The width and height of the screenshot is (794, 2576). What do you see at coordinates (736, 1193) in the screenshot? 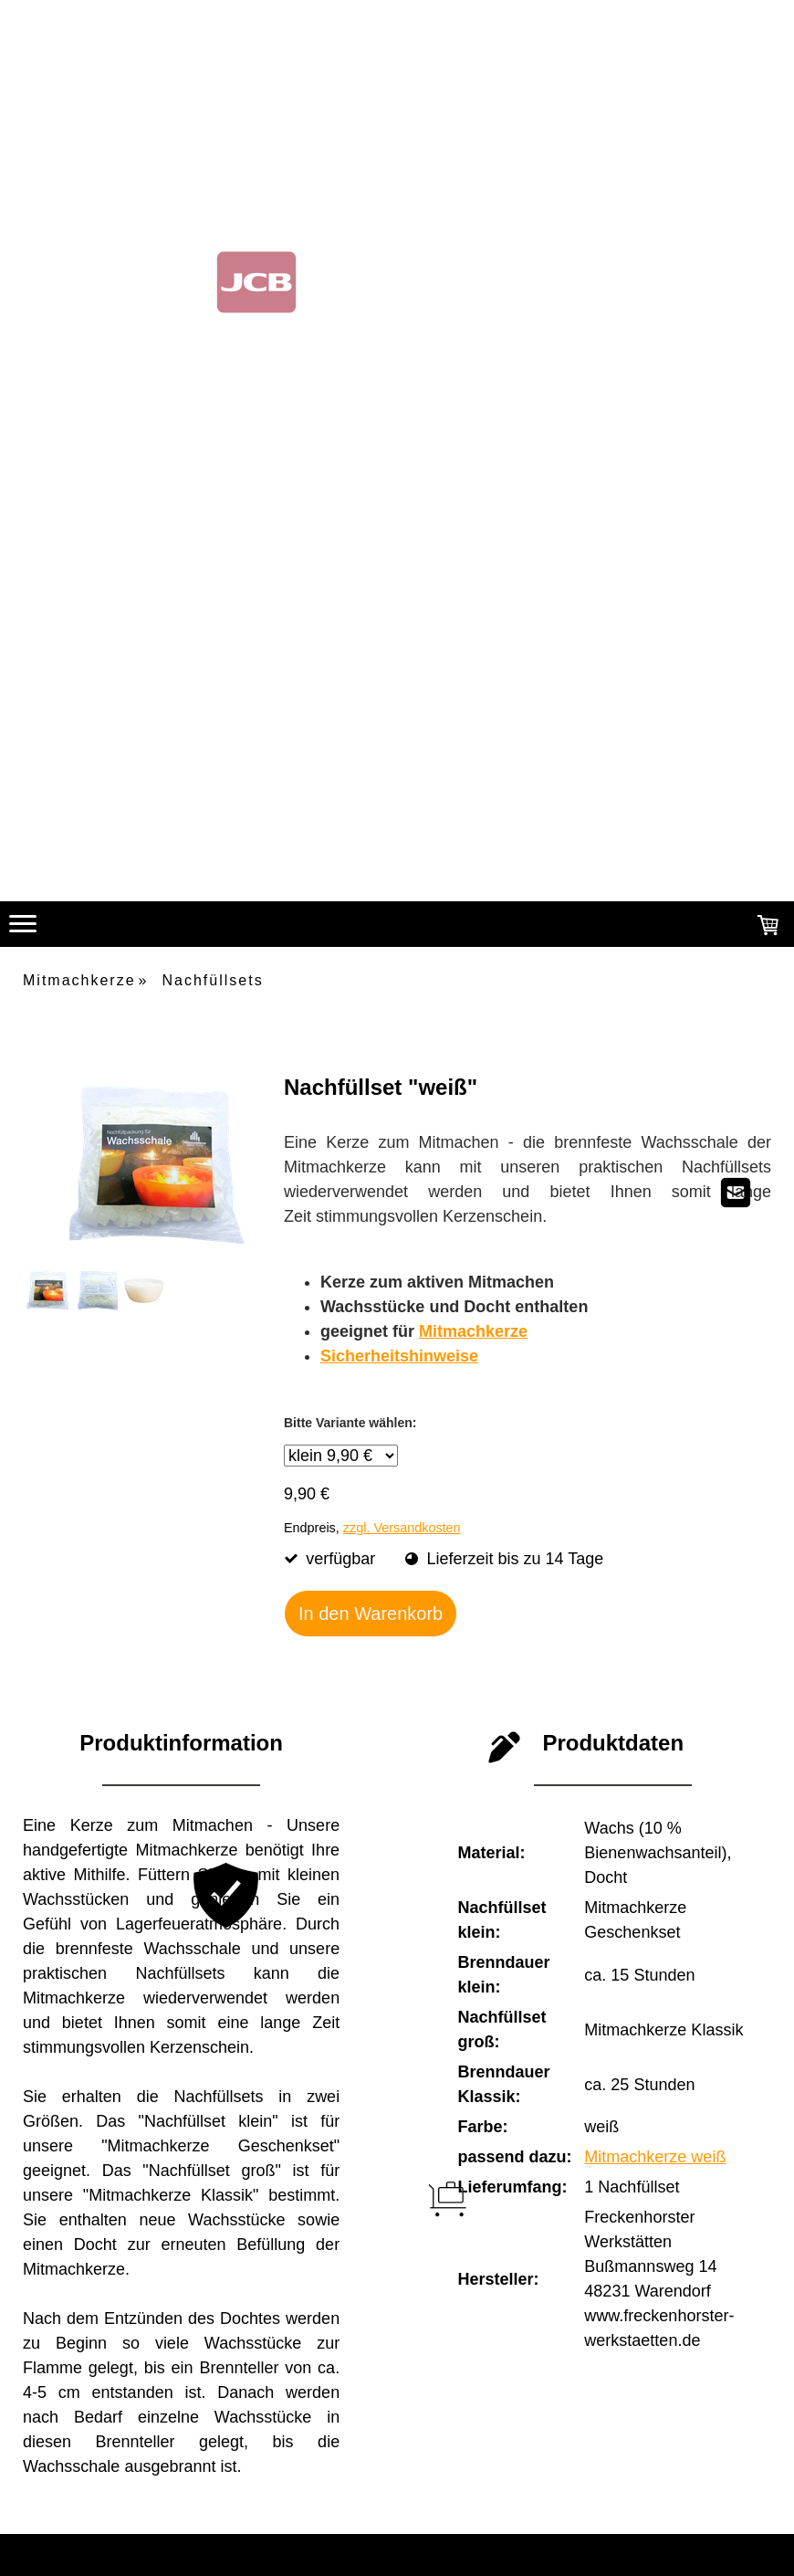
I see `open your email inbox` at bounding box center [736, 1193].